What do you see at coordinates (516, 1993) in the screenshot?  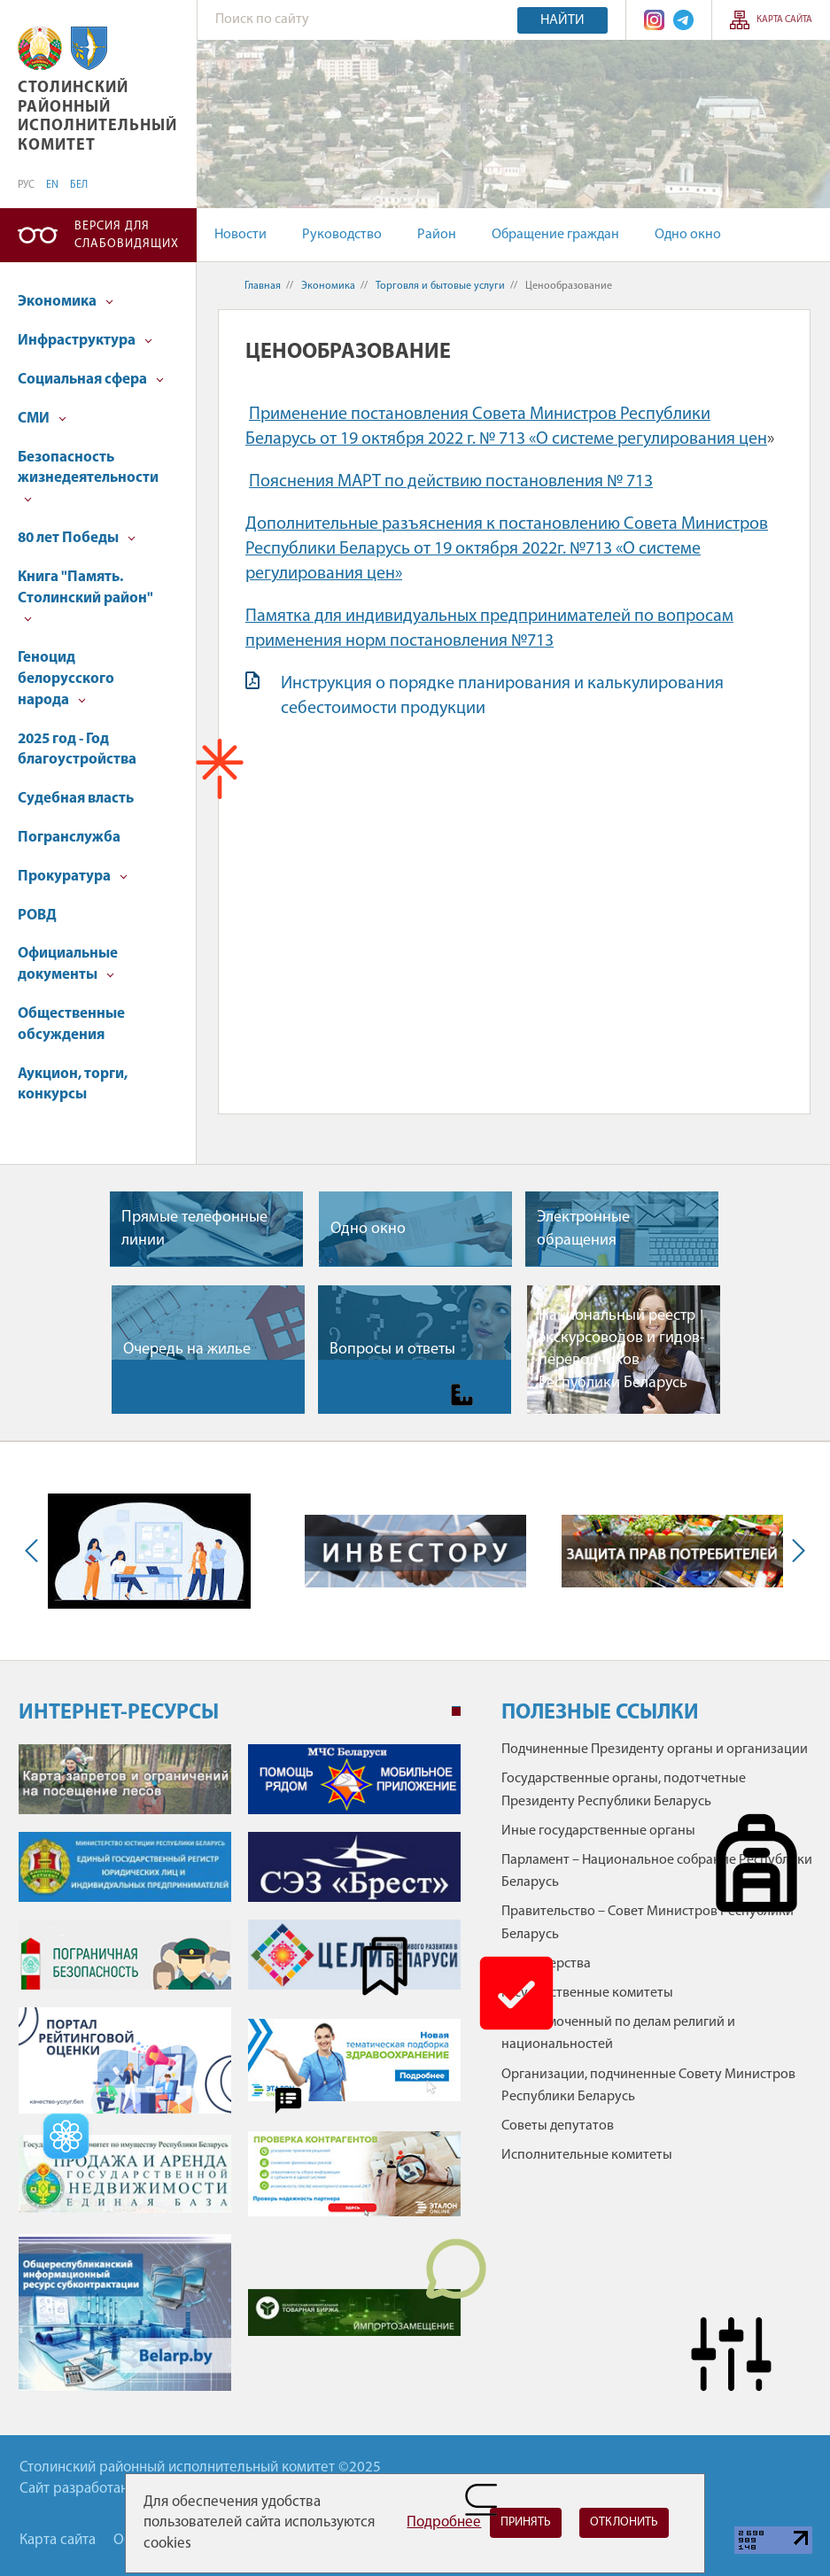 I see `mark a task as complete` at bounding box center [516, 1993].